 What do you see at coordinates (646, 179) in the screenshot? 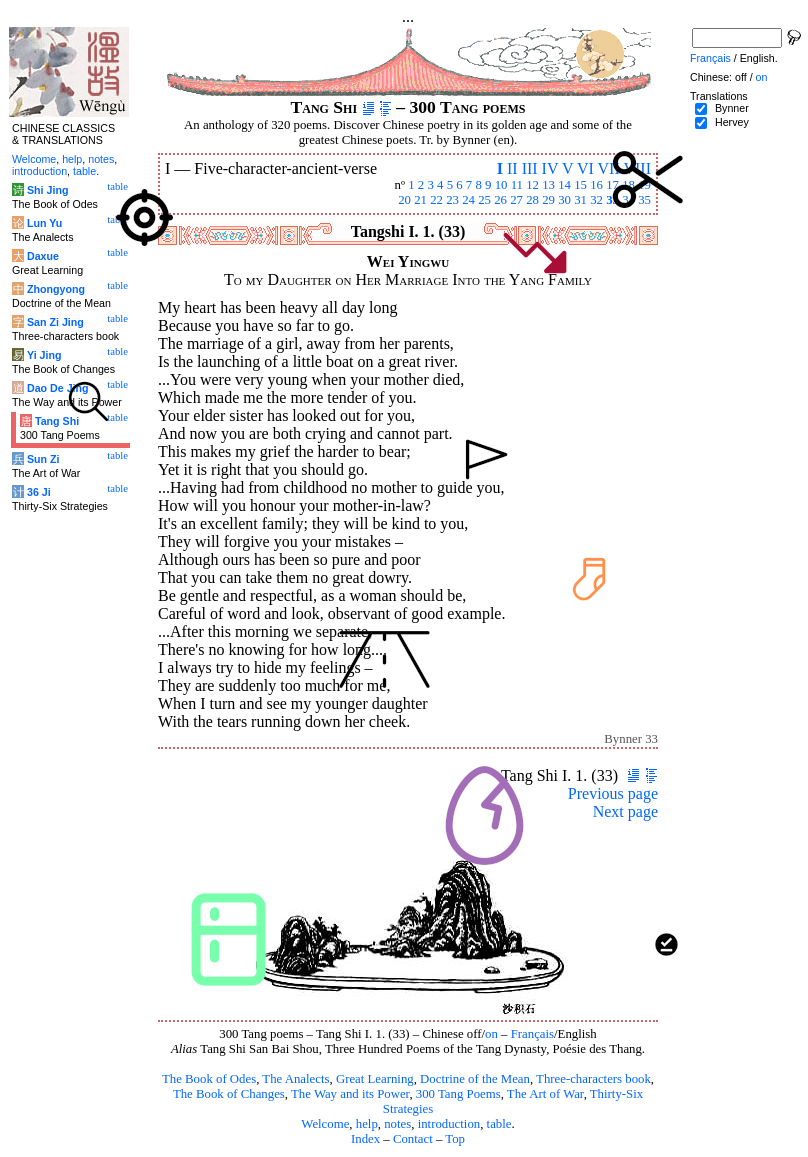
I see `cut selected content` at bounding box center [646, 179].